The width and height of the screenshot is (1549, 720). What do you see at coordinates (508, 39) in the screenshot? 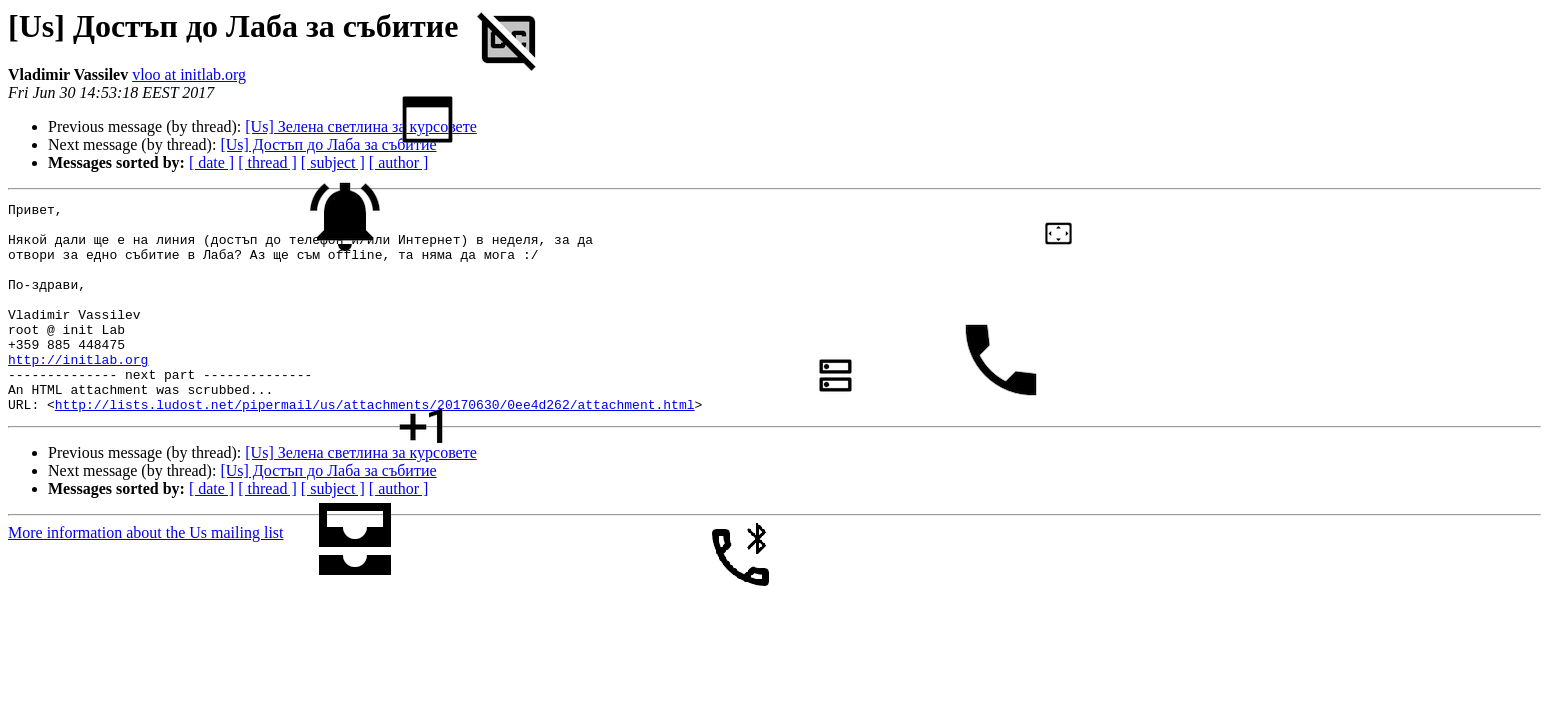
I see `closed captions are disabled` at bounding box center [508, 39].